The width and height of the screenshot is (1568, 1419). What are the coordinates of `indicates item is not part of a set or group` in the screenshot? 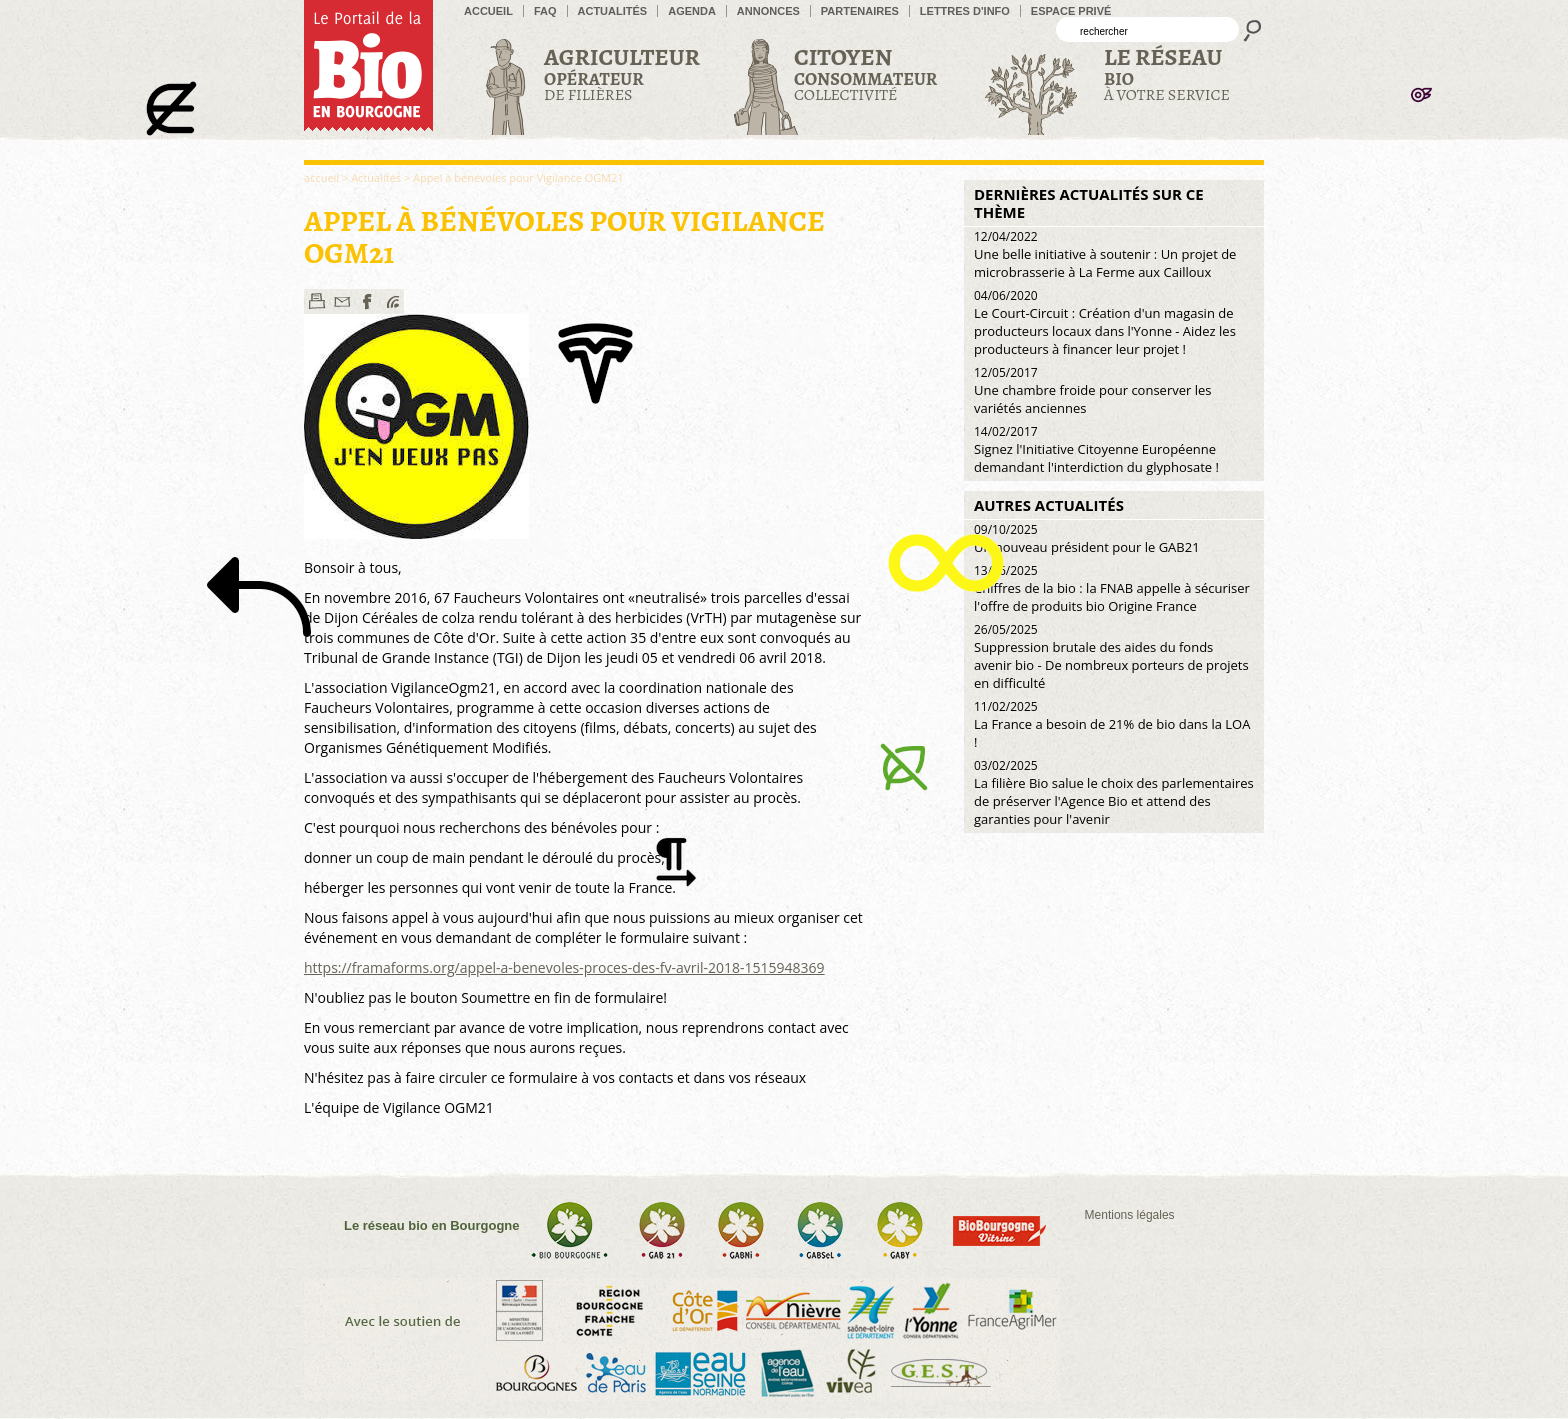 It's located at (171, 108).